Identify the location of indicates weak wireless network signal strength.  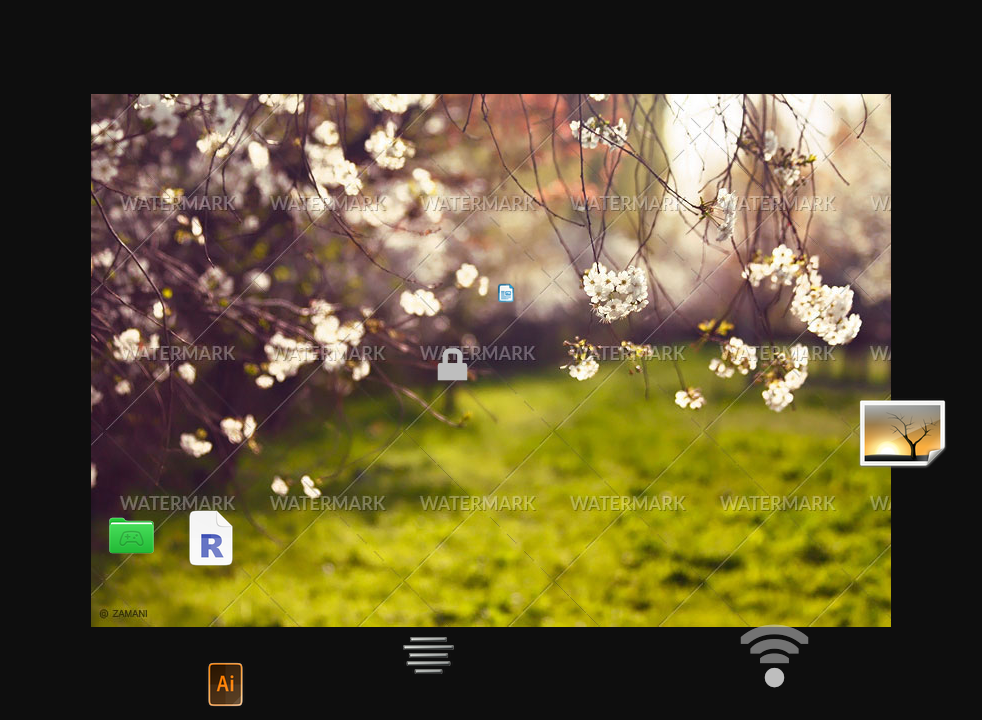
(774, 653).